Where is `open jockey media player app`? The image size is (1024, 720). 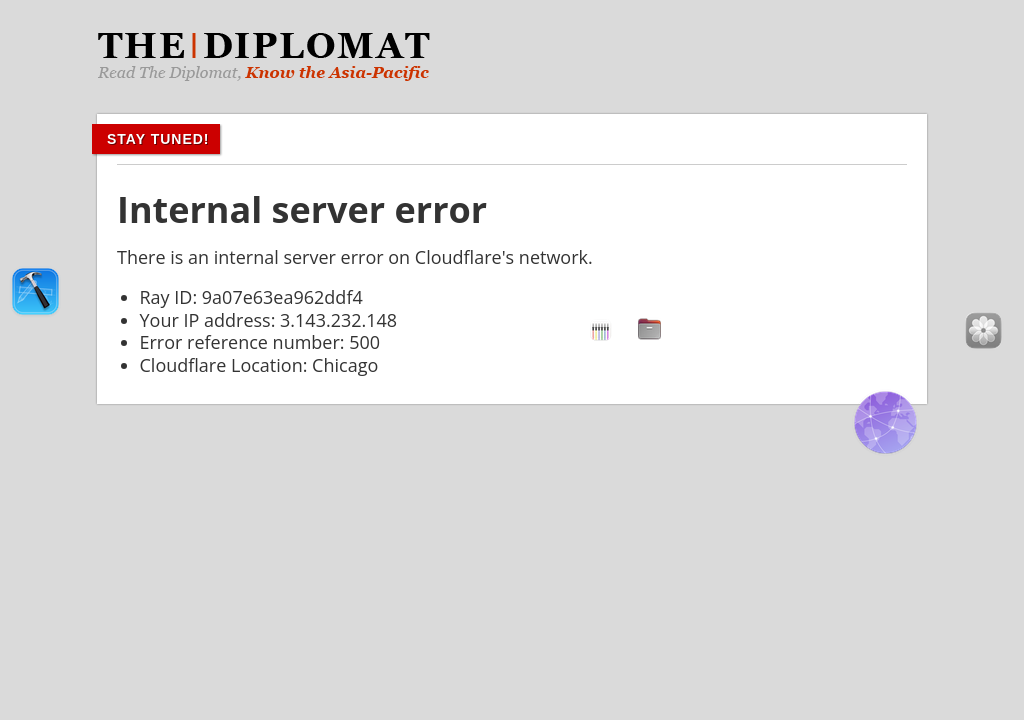
open jockey media player app is located at coordinates (35, 291).